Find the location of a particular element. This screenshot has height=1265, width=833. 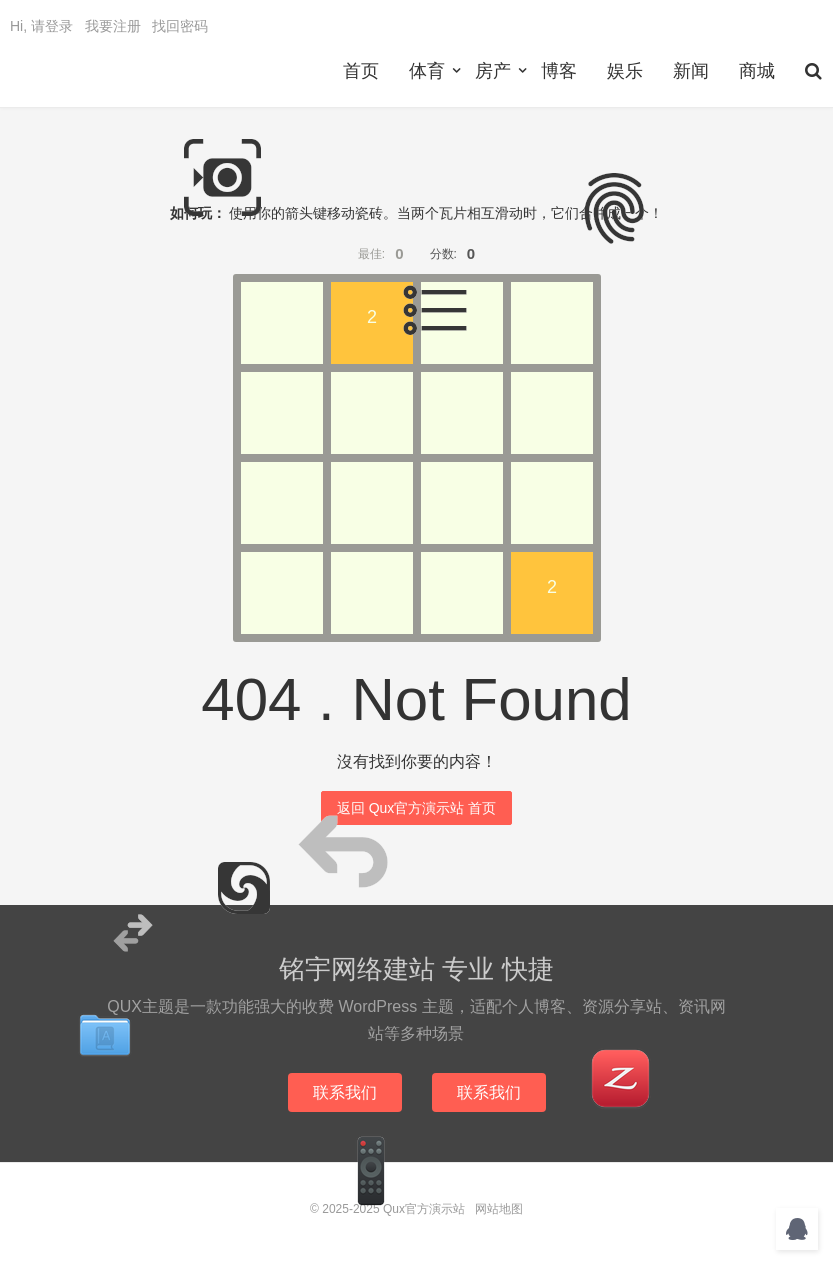

connect a tv remote as an input device is located at coordinates (371, 1171).